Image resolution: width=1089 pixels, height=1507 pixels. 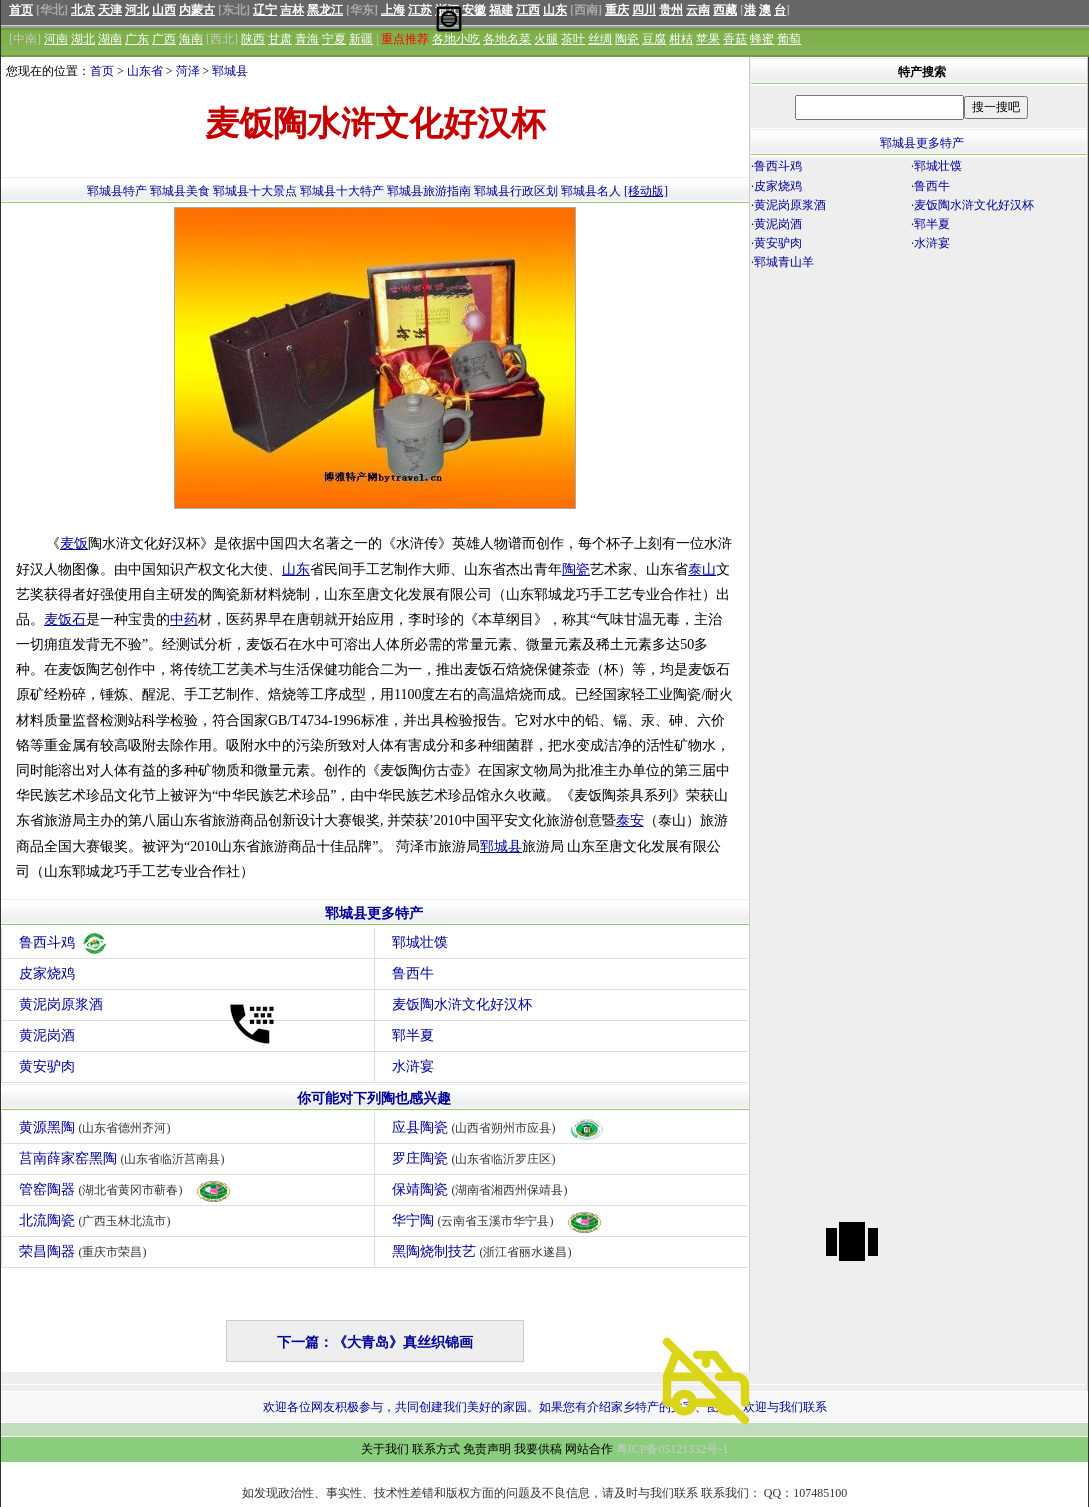 I want to click on access heating and cooling controls, so click(x=449, y=19).